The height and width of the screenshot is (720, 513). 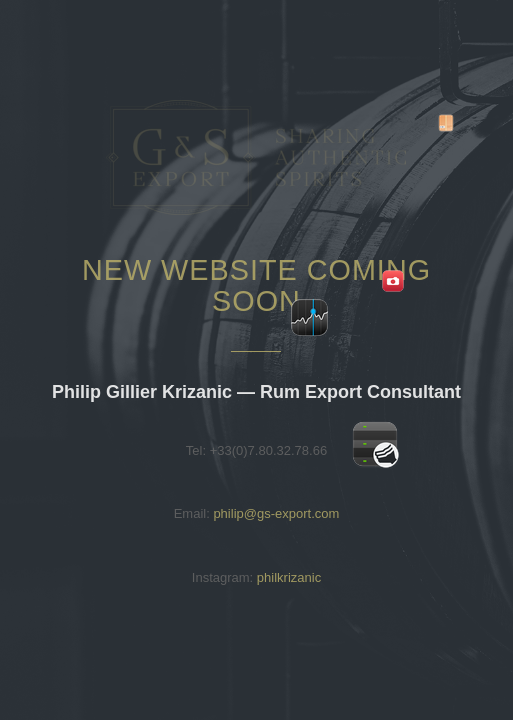 What do you see at coordinates (375, 444) in the screenshot?
I see `configure kerberos authentication settings for network server` at bounding box center [375, 444].